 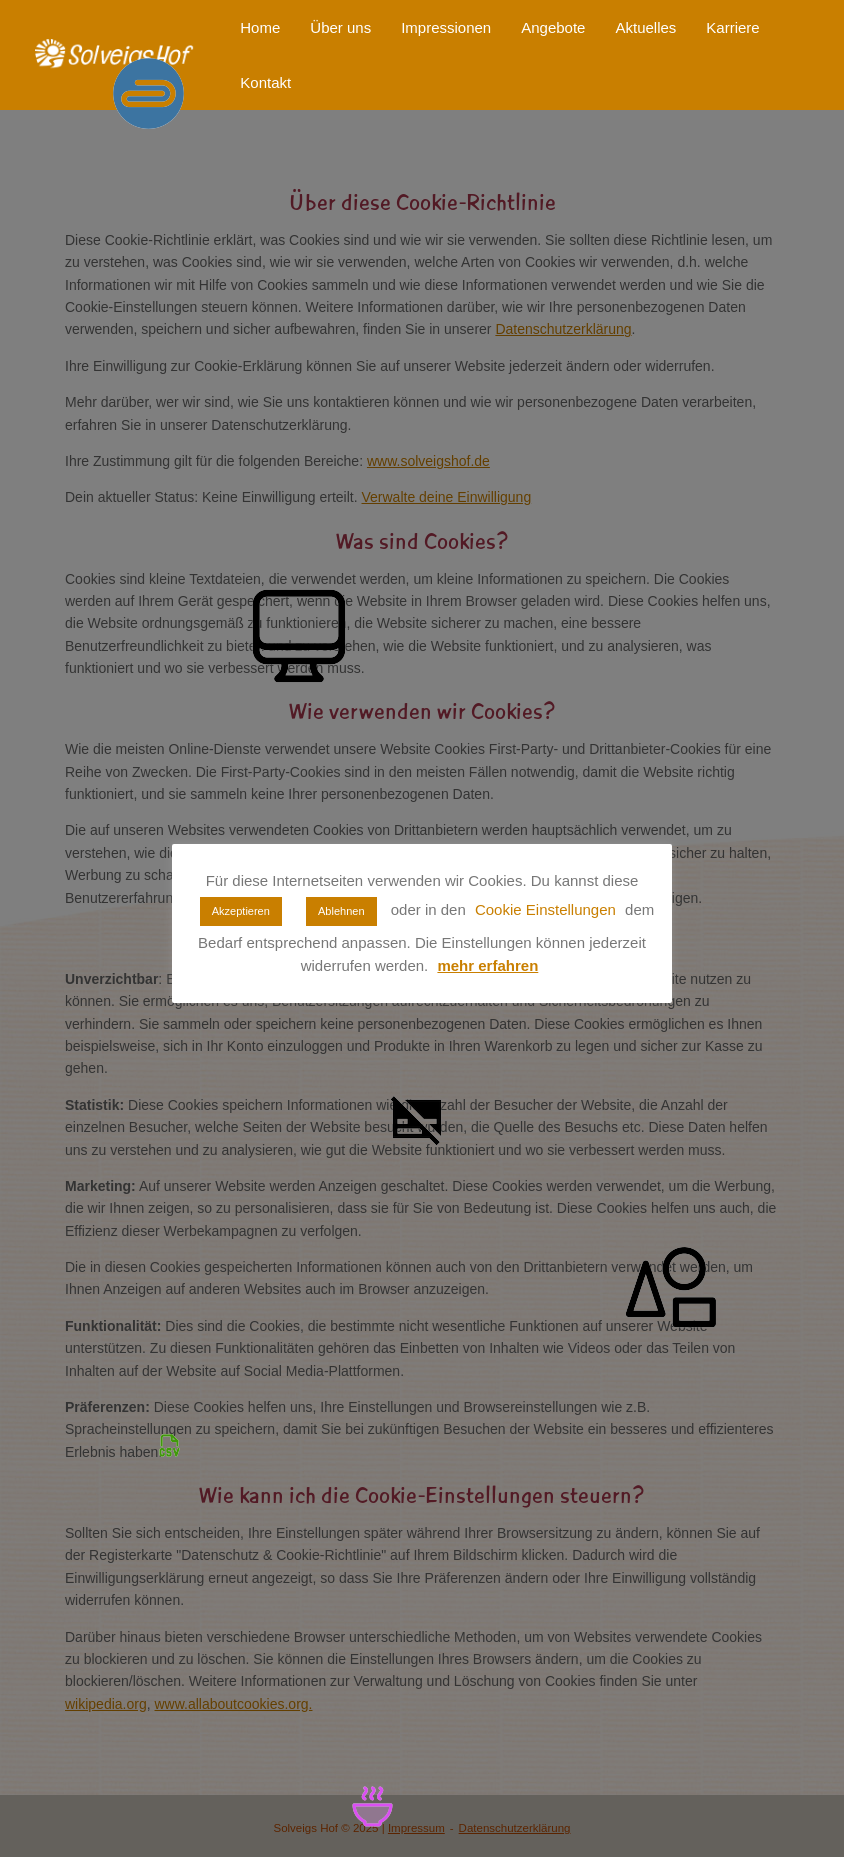 What do you see at coordinates (299, 636) in the screenshot?
I see `switch to desktop view` at bounding box center [299, 636].